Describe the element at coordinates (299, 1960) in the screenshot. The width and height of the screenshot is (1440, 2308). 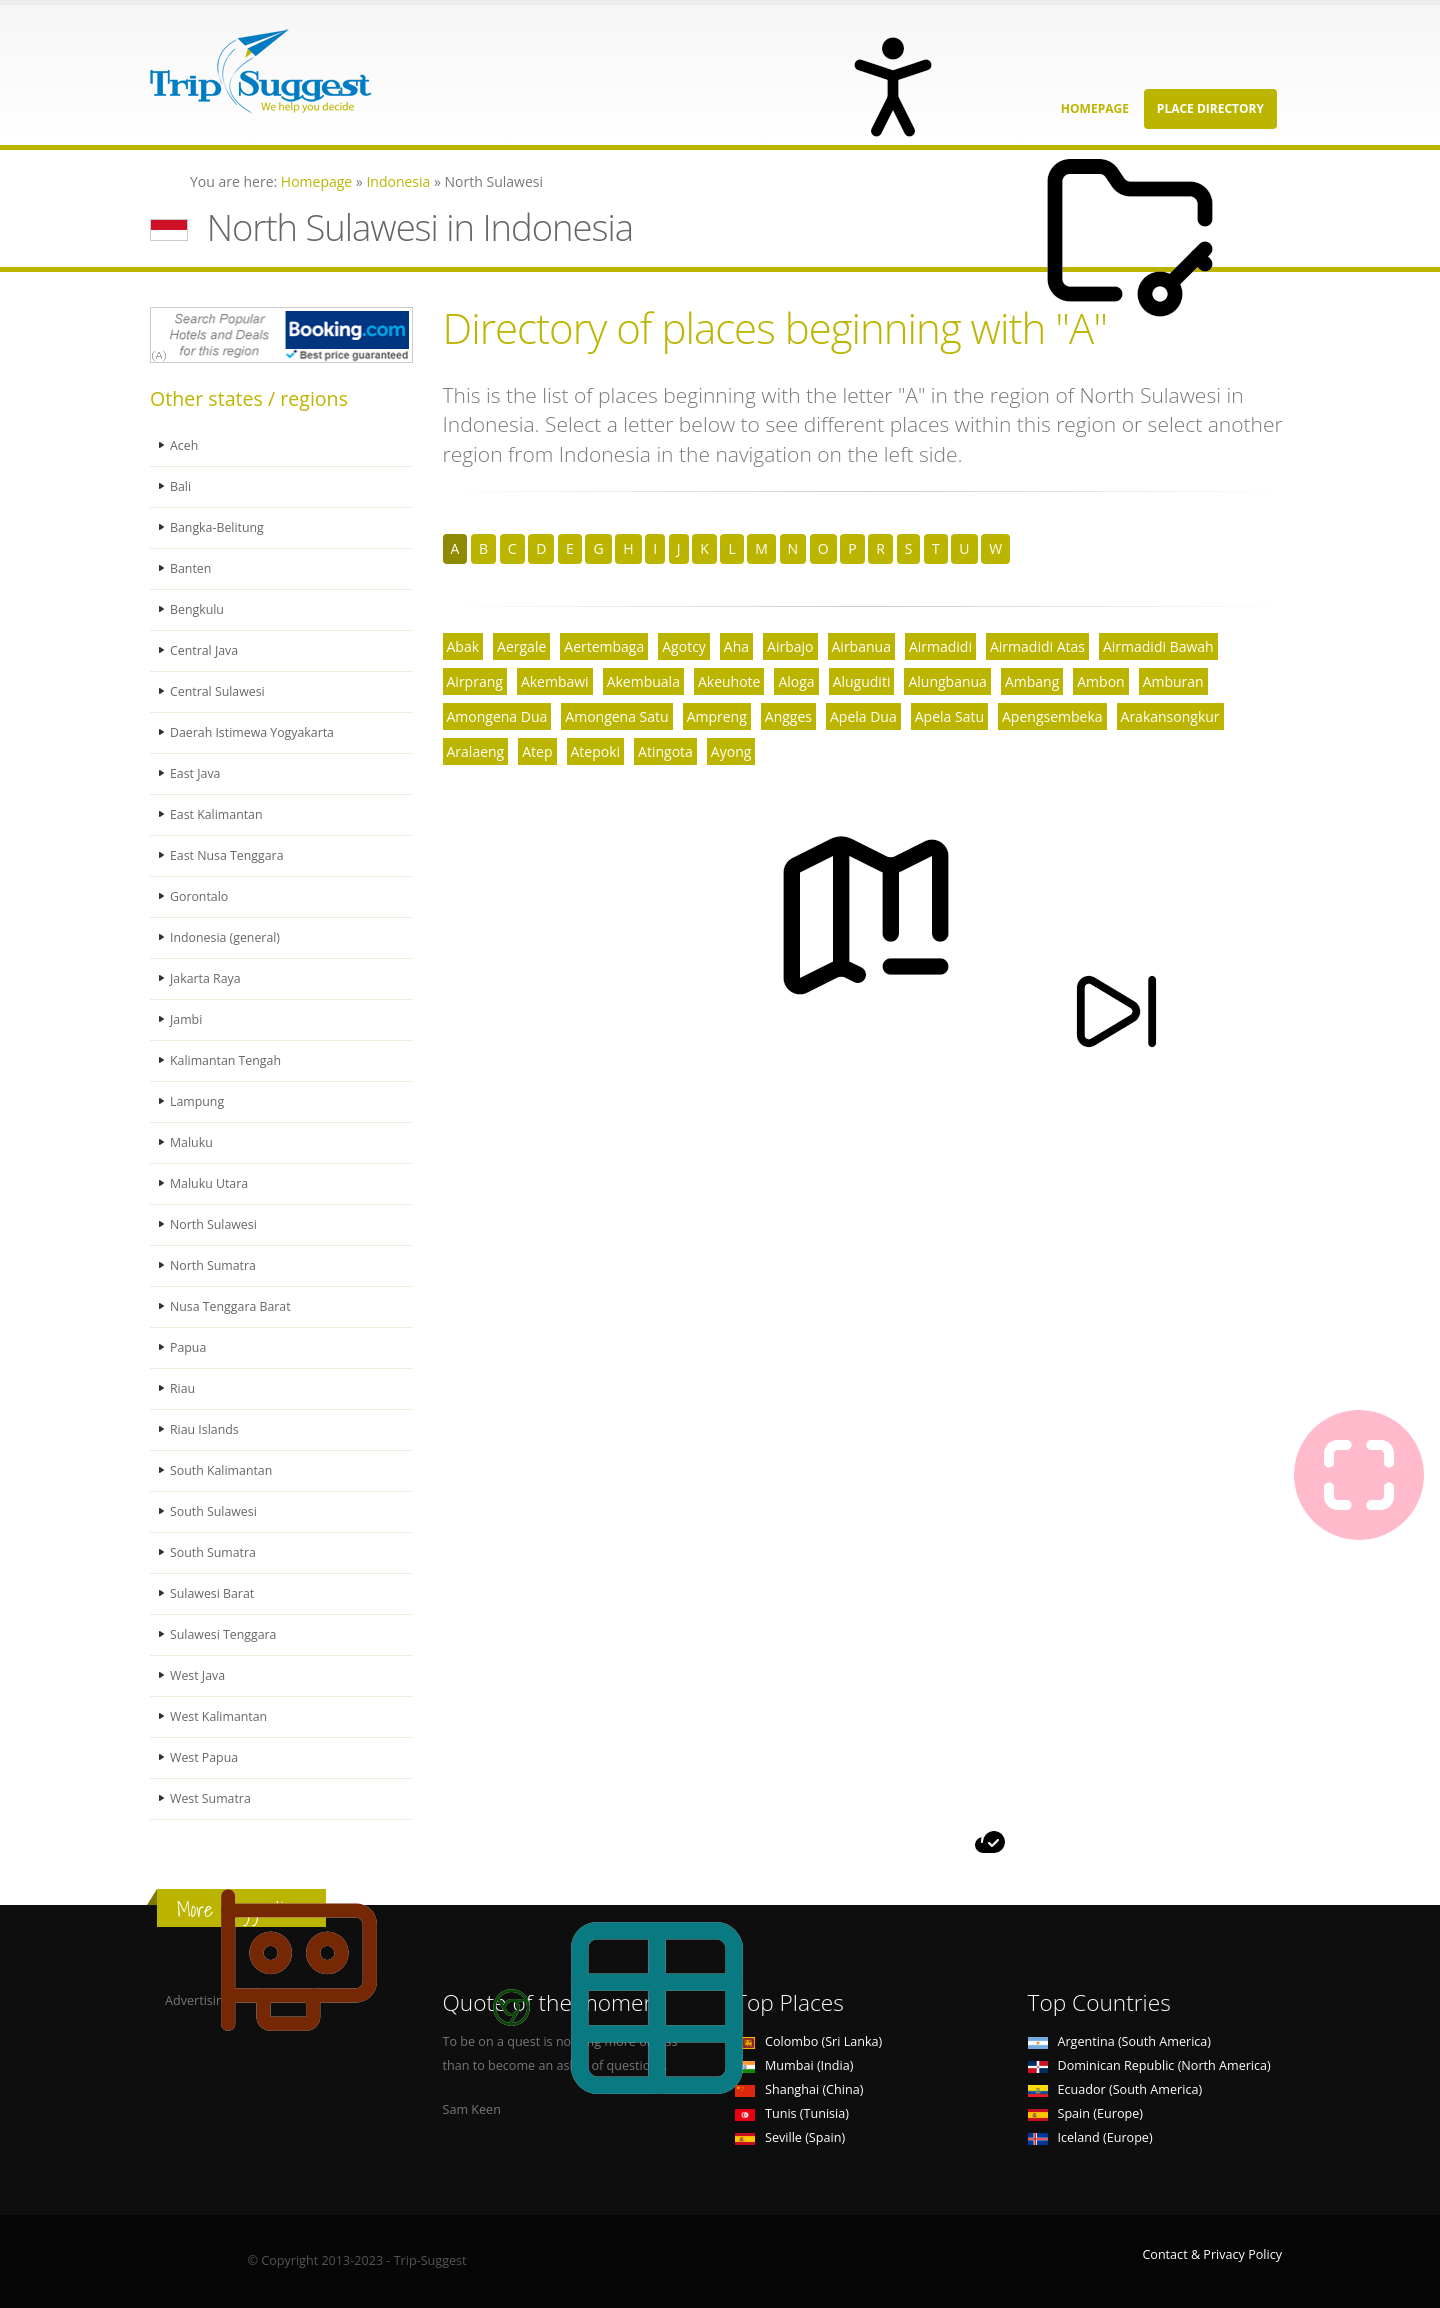
I see `view graphics card or GPU information` at that location.